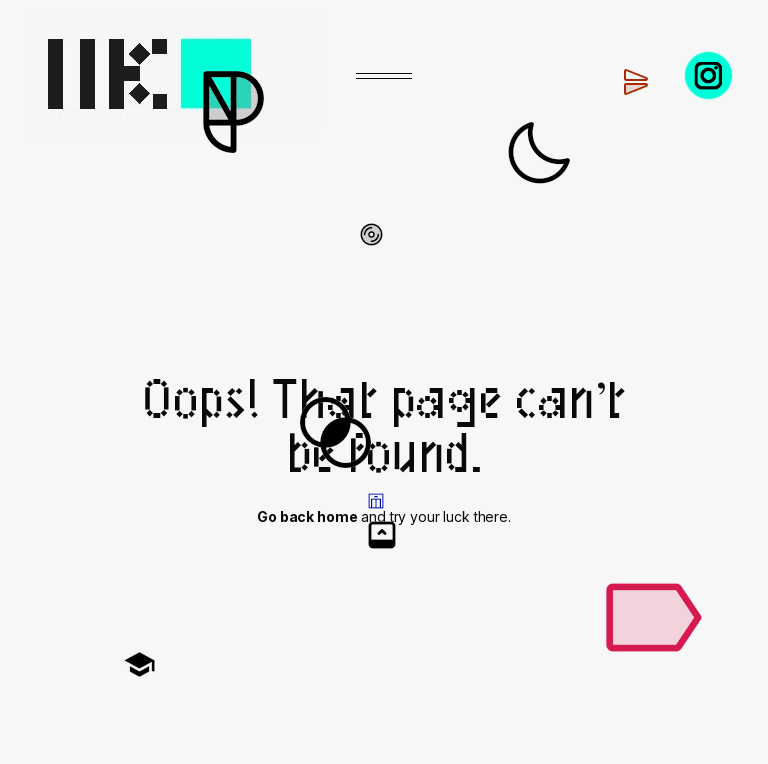  I want to click on access music or audio library, so click(371, 234).